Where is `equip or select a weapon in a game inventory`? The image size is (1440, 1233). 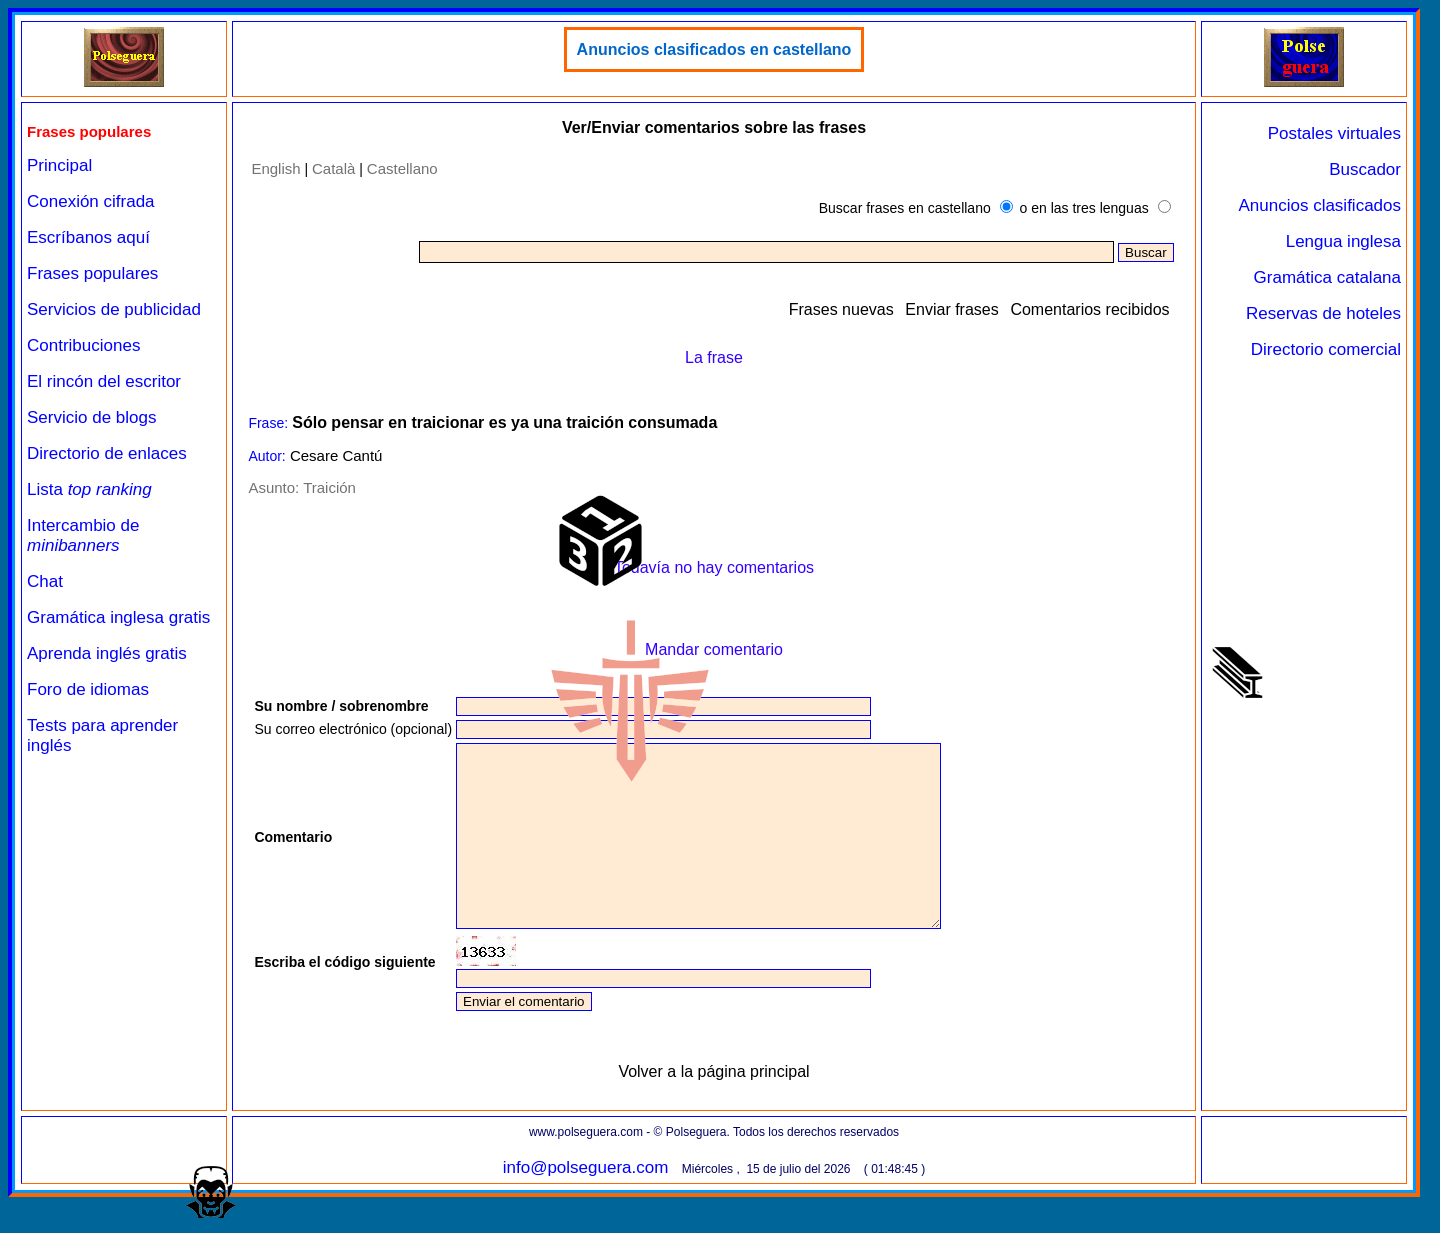 equip or select a weapon in a game inventory is located at coordinates (630, 701).